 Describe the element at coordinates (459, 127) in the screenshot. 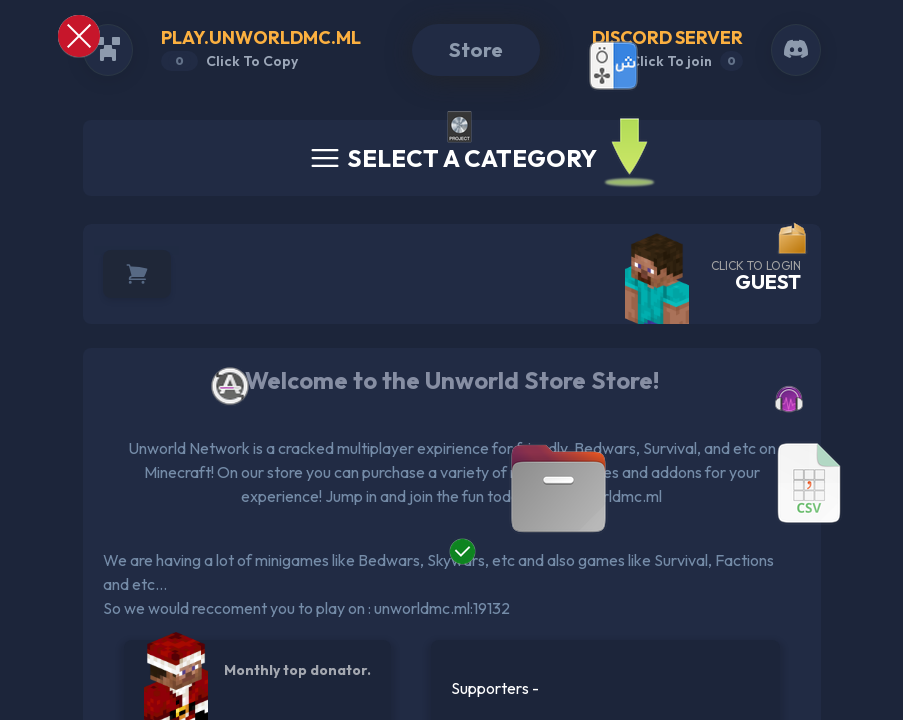

I see `open a Logic Pro project file in GarageBand` at that location.